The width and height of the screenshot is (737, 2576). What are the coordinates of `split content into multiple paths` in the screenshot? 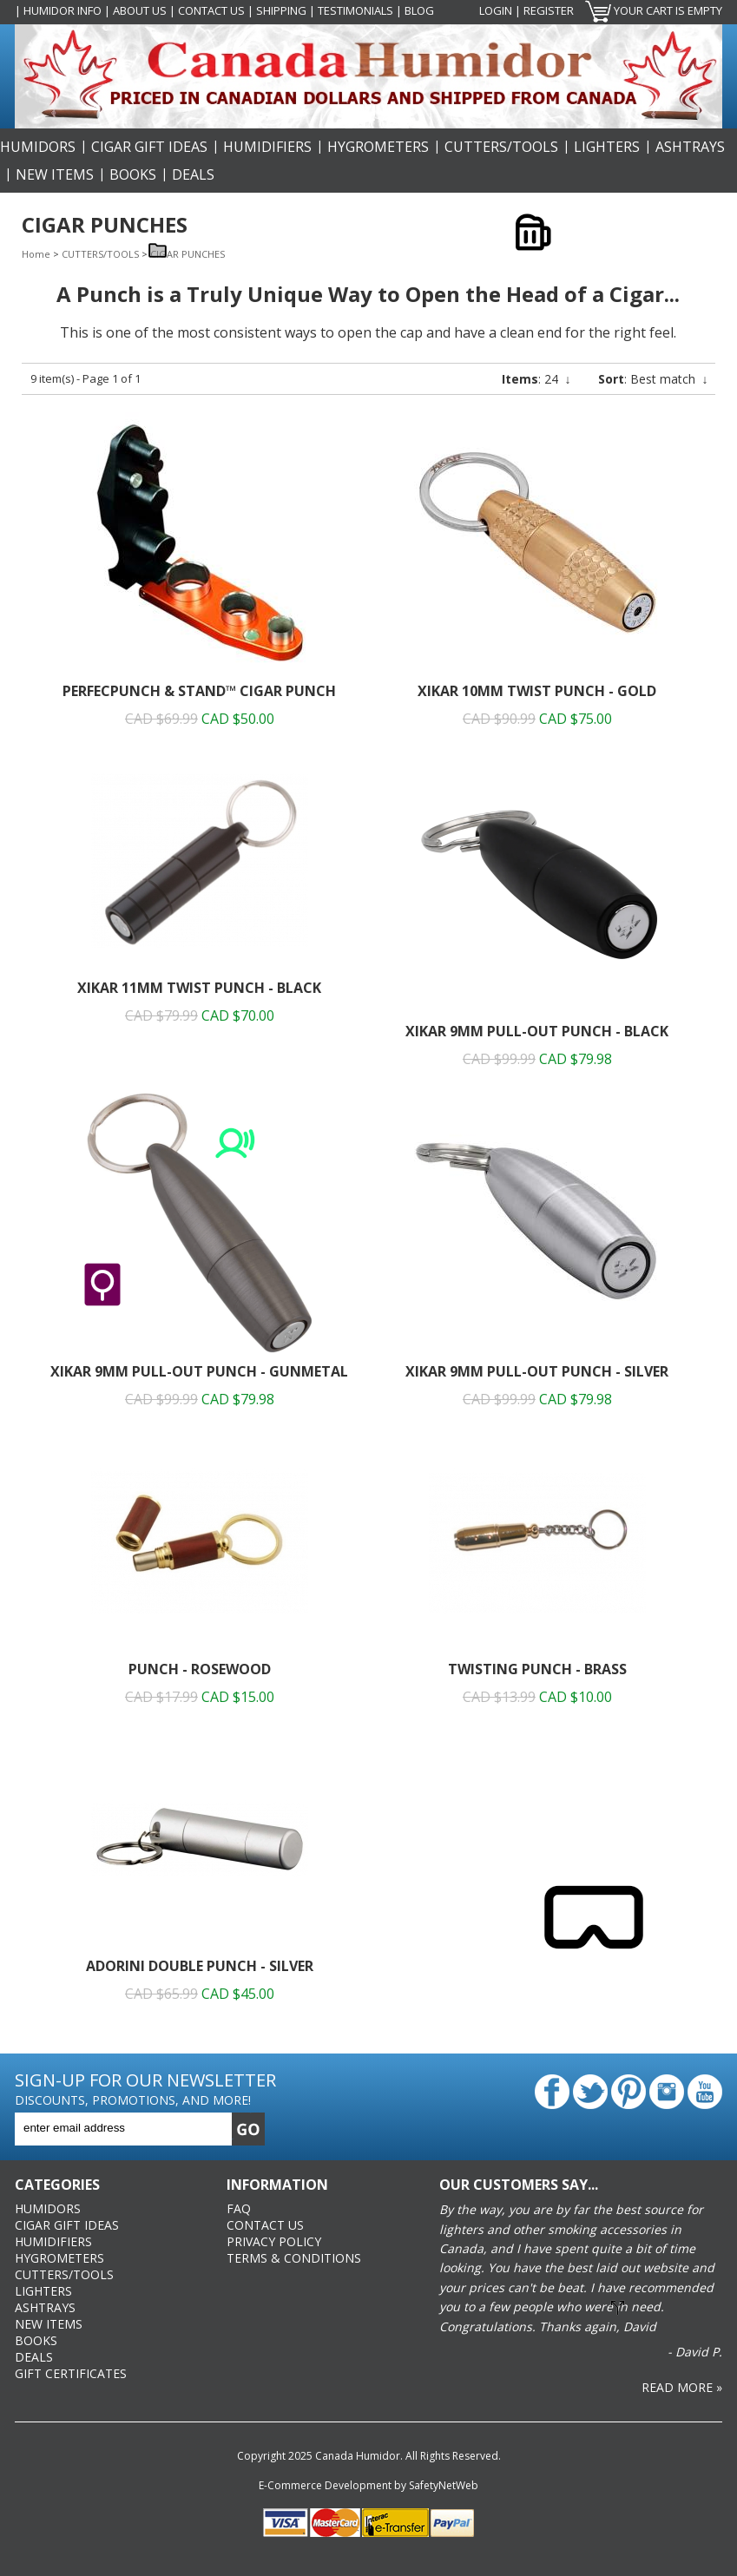 It's located at (617, 2307).